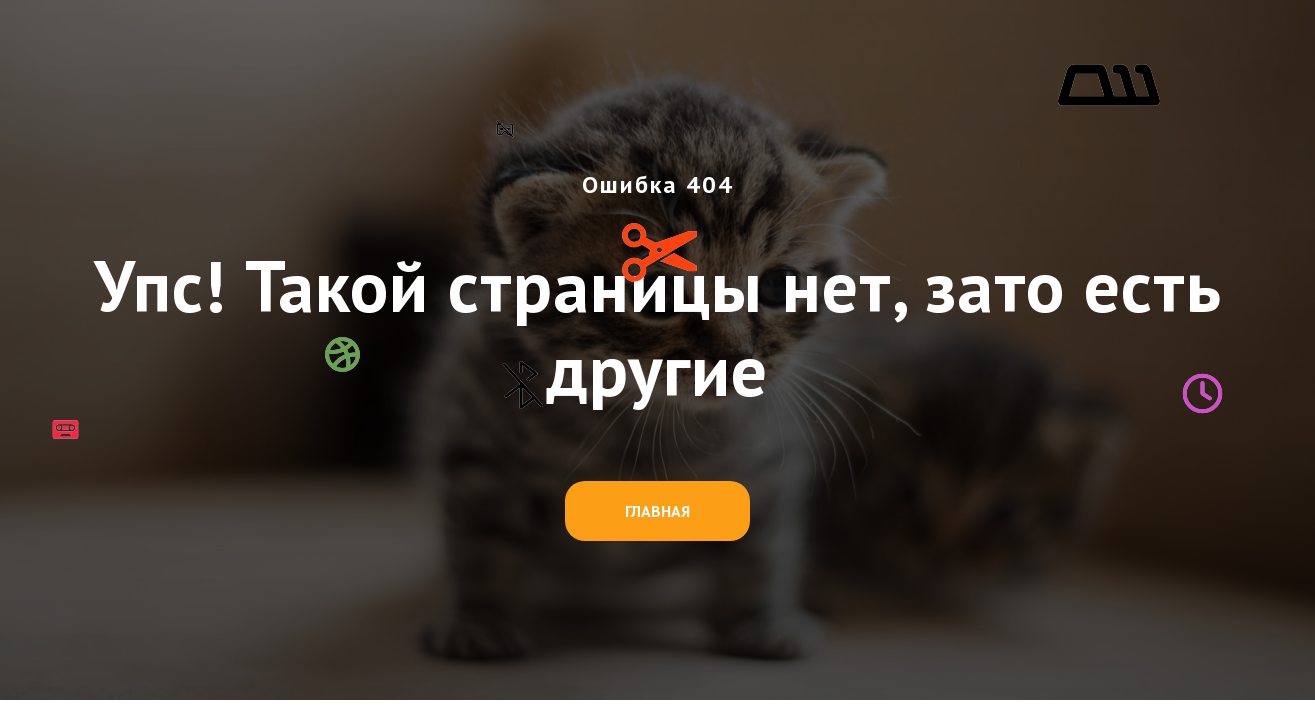 This screenshot has width=1315, height=720. Describe the element at coordinates (65, 429) in the screenshot. I see `access audio recordings or voice memos` at that location.